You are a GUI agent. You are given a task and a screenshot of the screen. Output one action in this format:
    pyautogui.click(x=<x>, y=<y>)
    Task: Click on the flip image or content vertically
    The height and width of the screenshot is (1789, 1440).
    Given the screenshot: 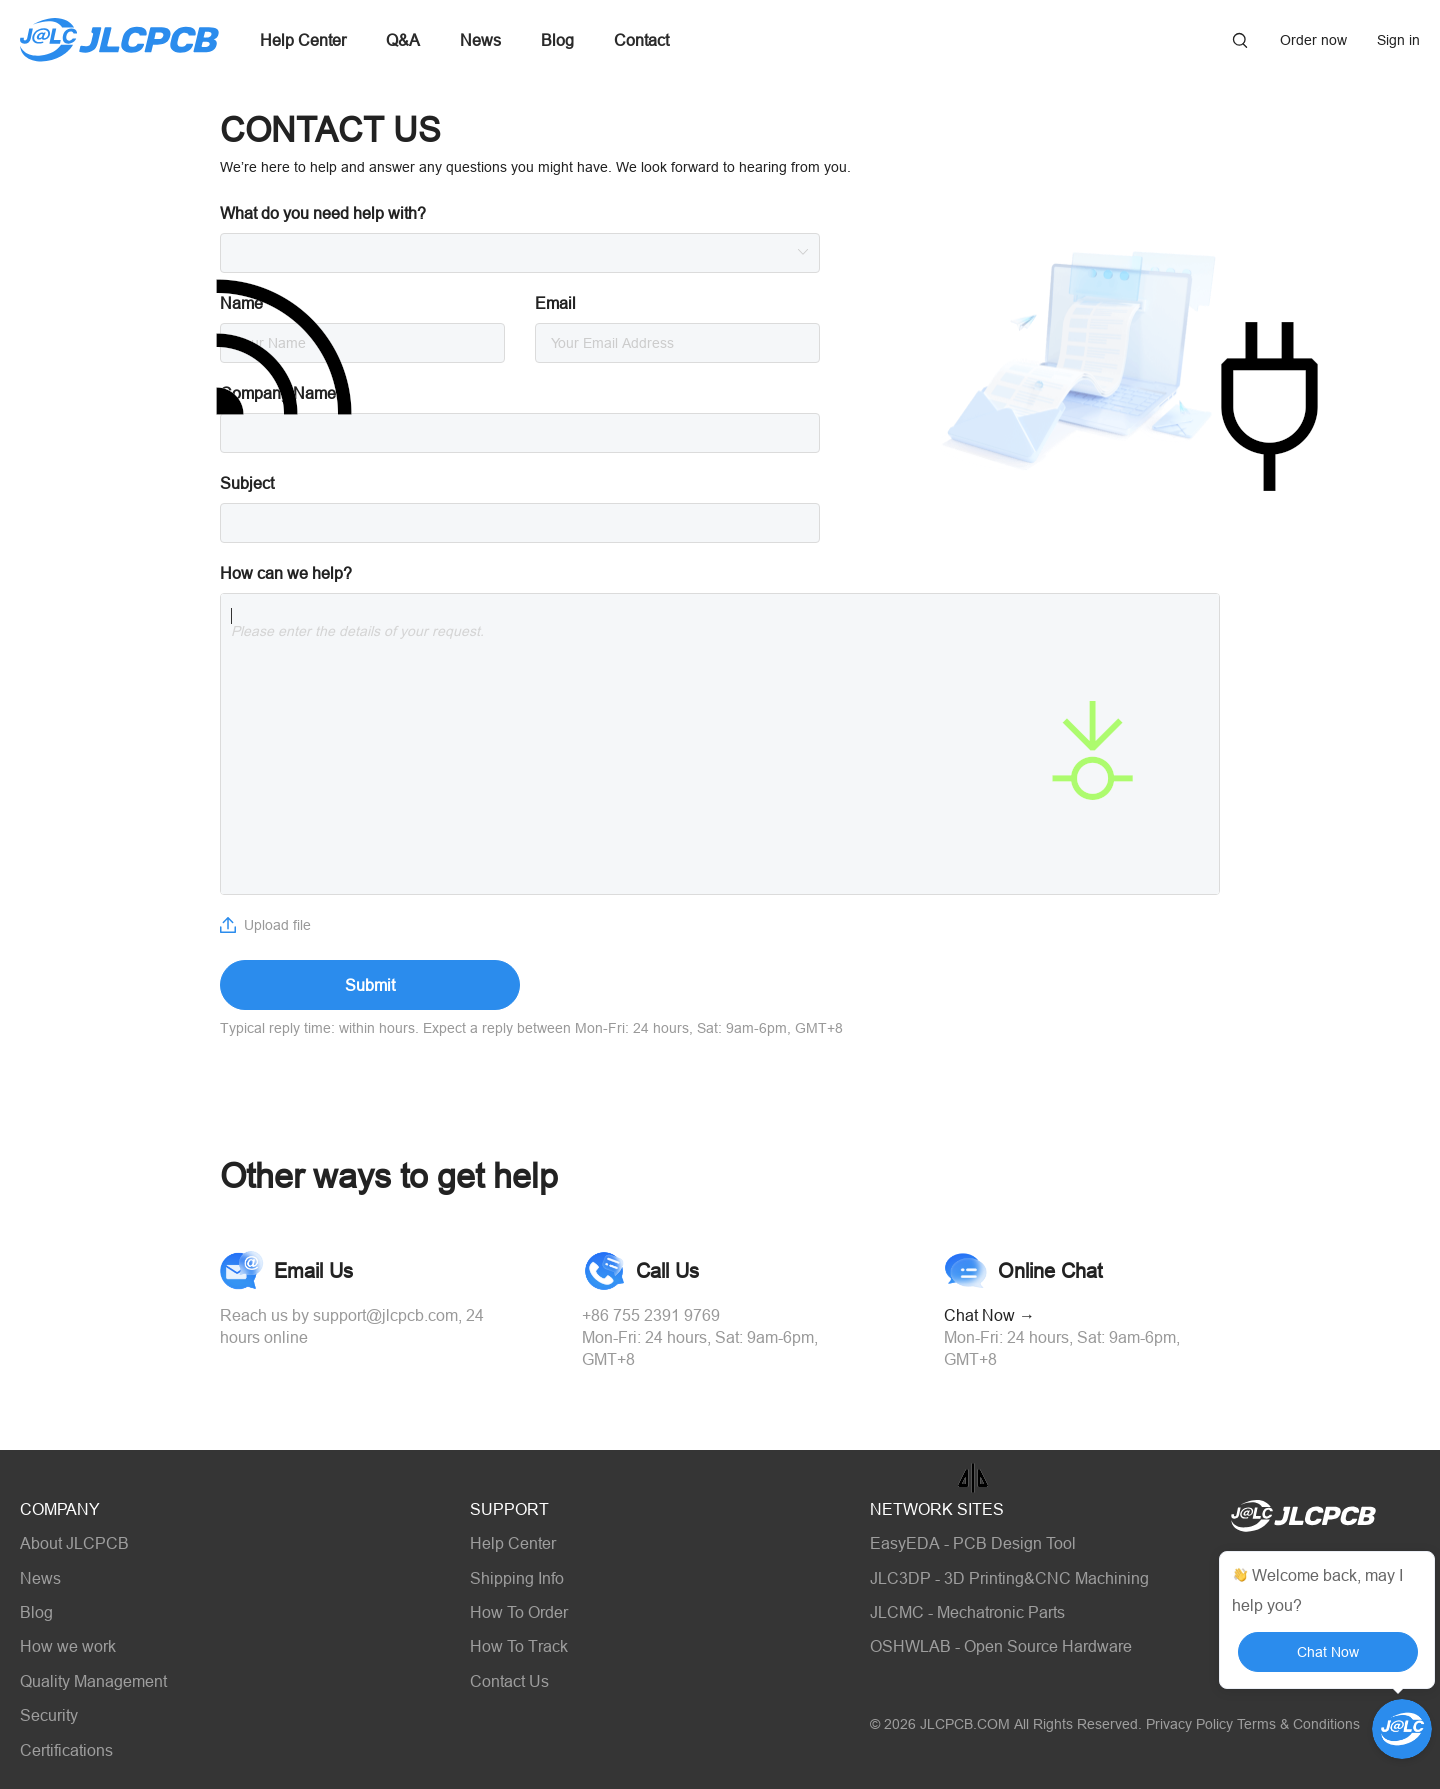 What is the action you would take?
    pyautogui.click(x=973, y=1478)
    